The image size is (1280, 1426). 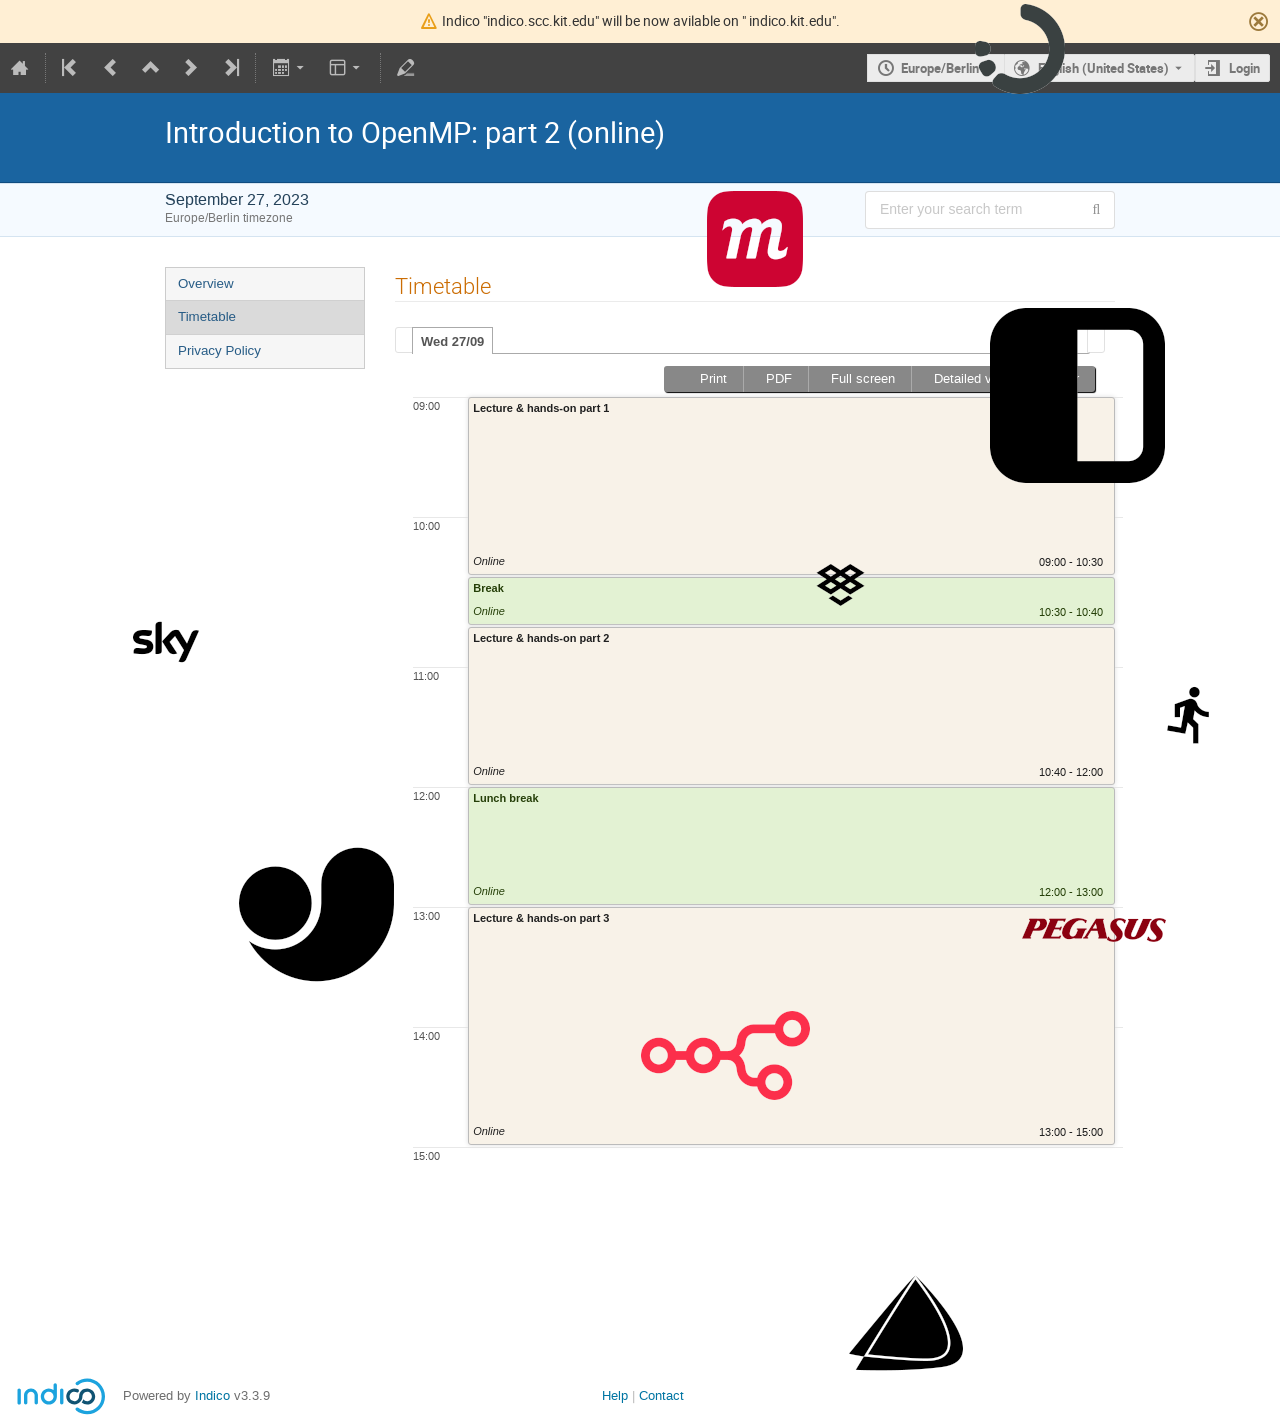 I want to click on open dropbox app, so click(x=840, y=583).